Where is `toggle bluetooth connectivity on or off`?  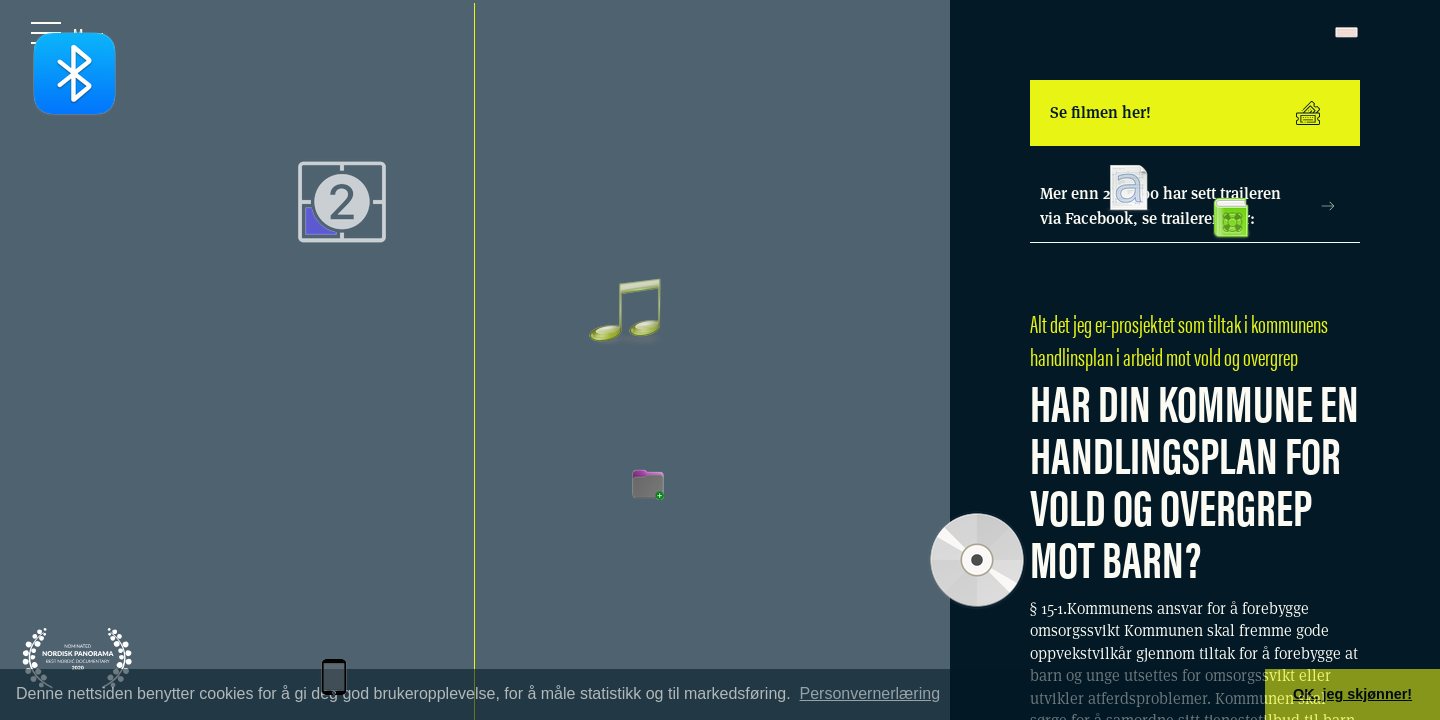 toggle bluetooth connectivity on or off is located at coordinates (74, 73).